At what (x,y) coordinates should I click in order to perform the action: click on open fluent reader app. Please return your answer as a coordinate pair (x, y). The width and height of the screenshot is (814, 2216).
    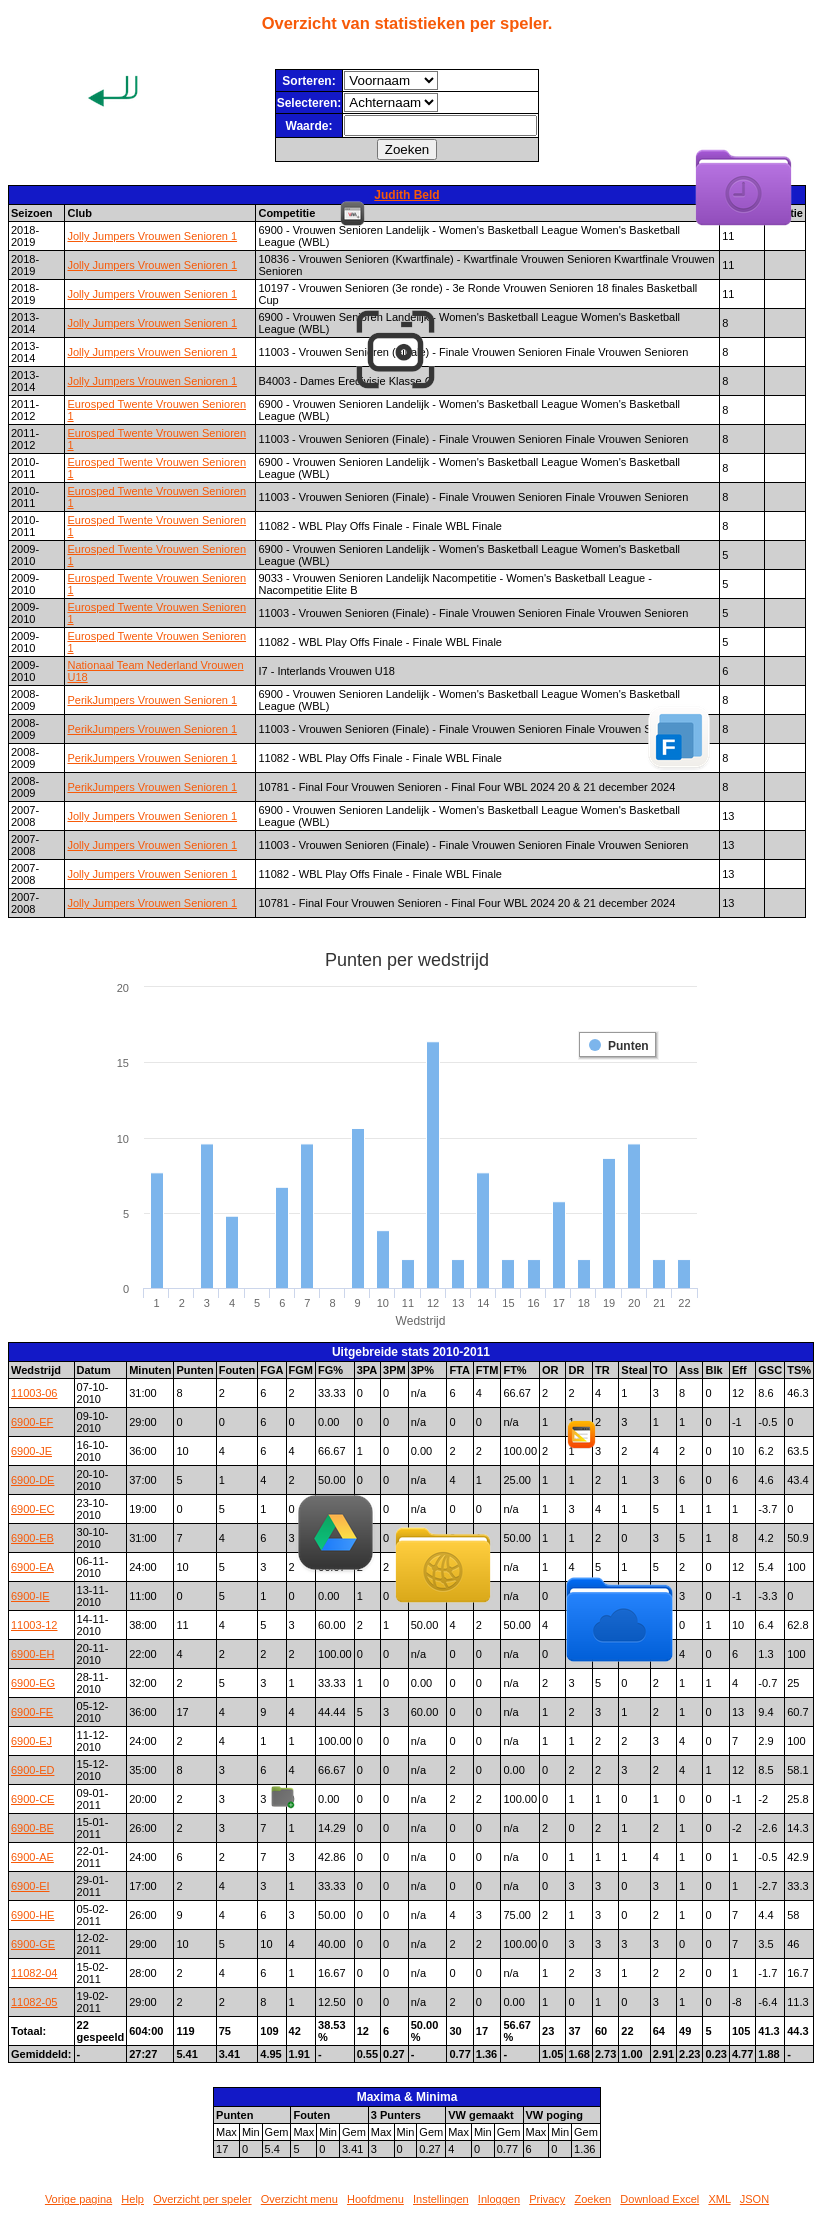
    Looking at the image, I should click on (679, 737).